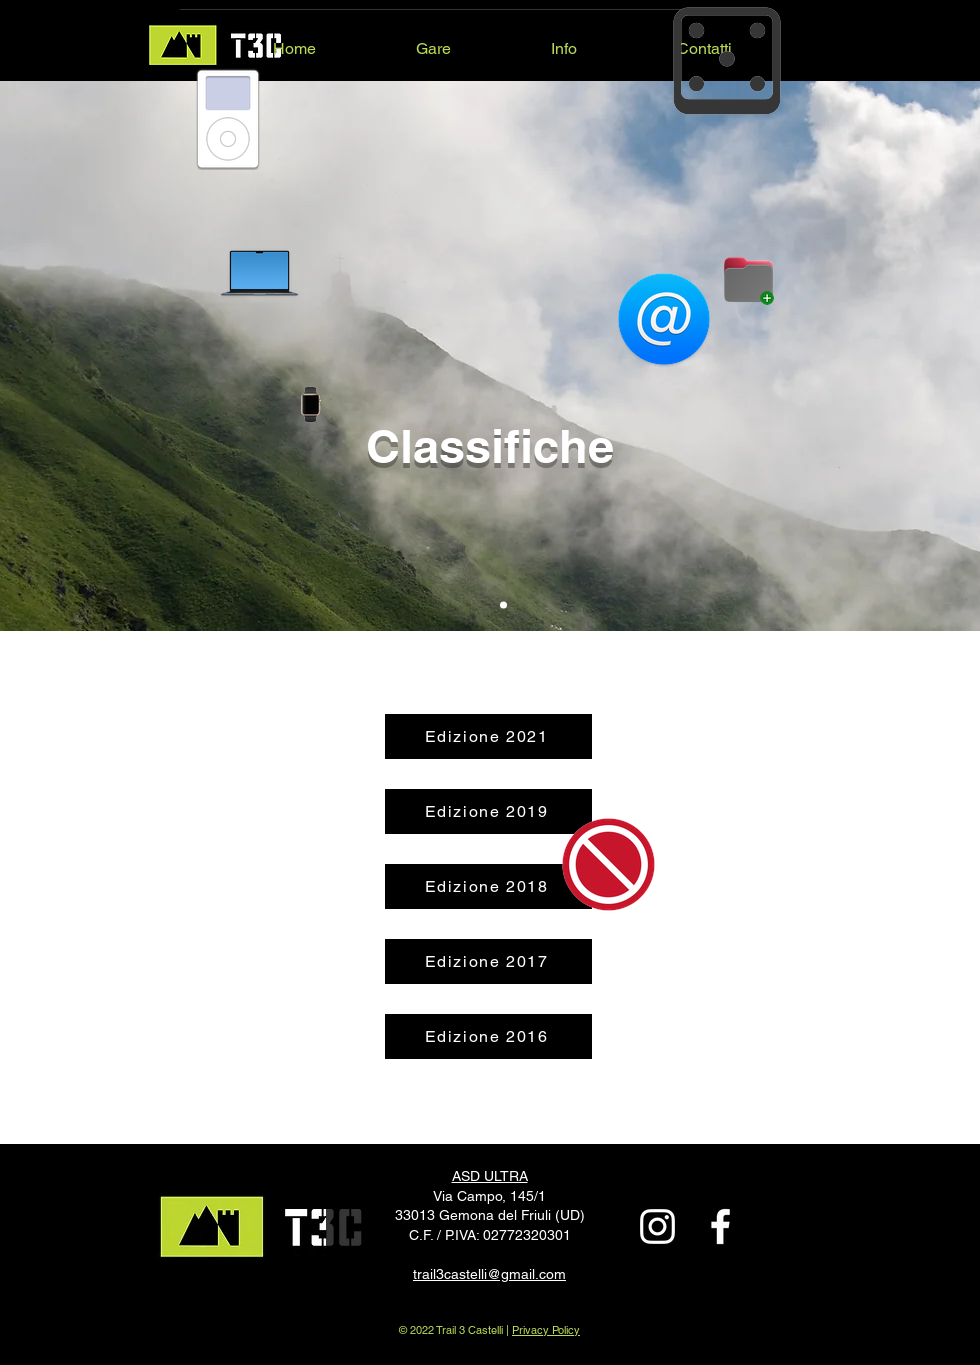  Describe the element at coordinates (727, 61) in the screenshot. I see `launch tali dice game` at that location.